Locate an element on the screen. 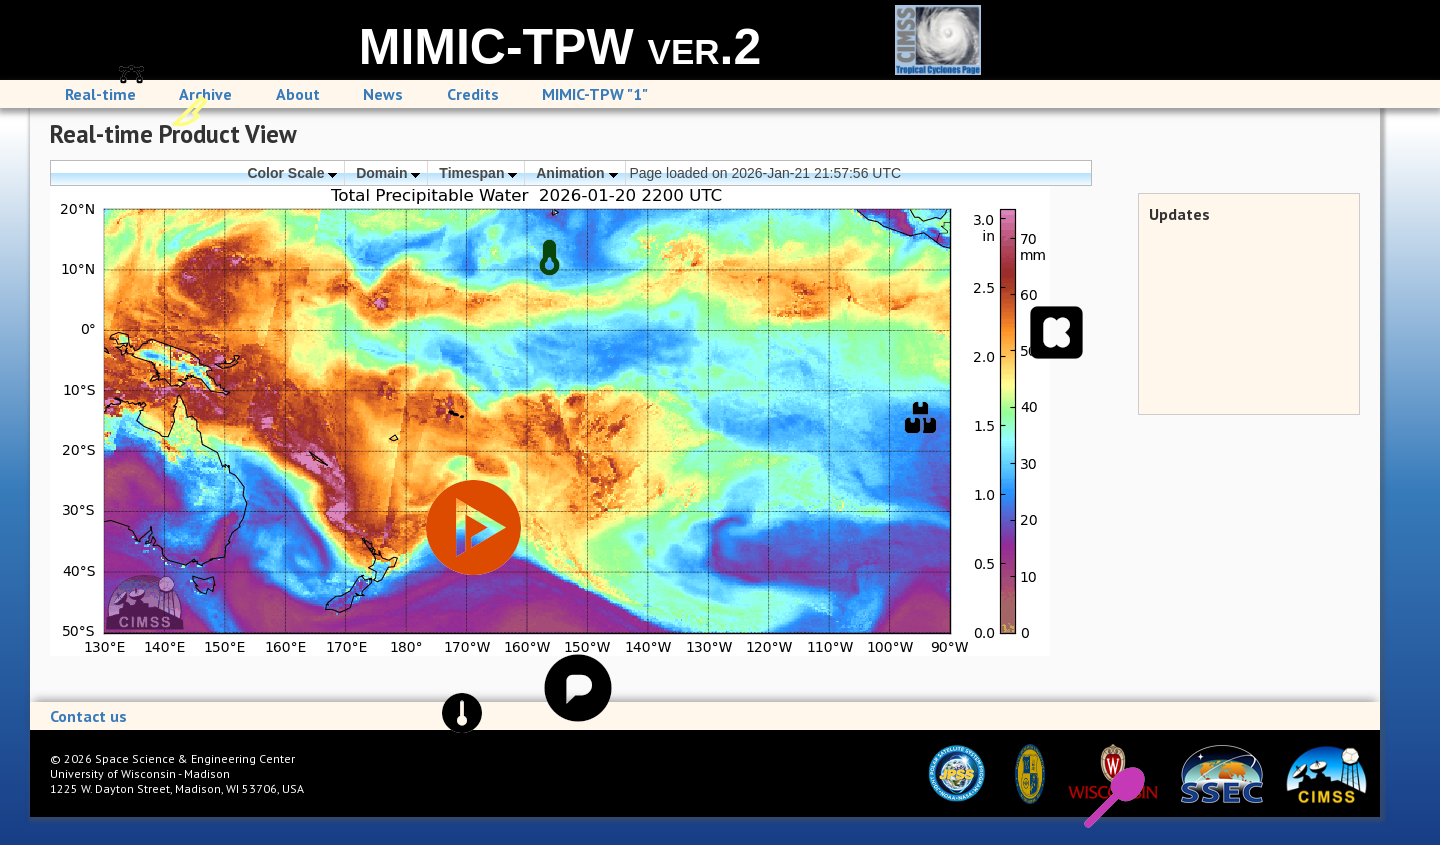 The width and height of the screenshot is (1440, 845). open the NewPipe app is located at coordinates (473, 527).